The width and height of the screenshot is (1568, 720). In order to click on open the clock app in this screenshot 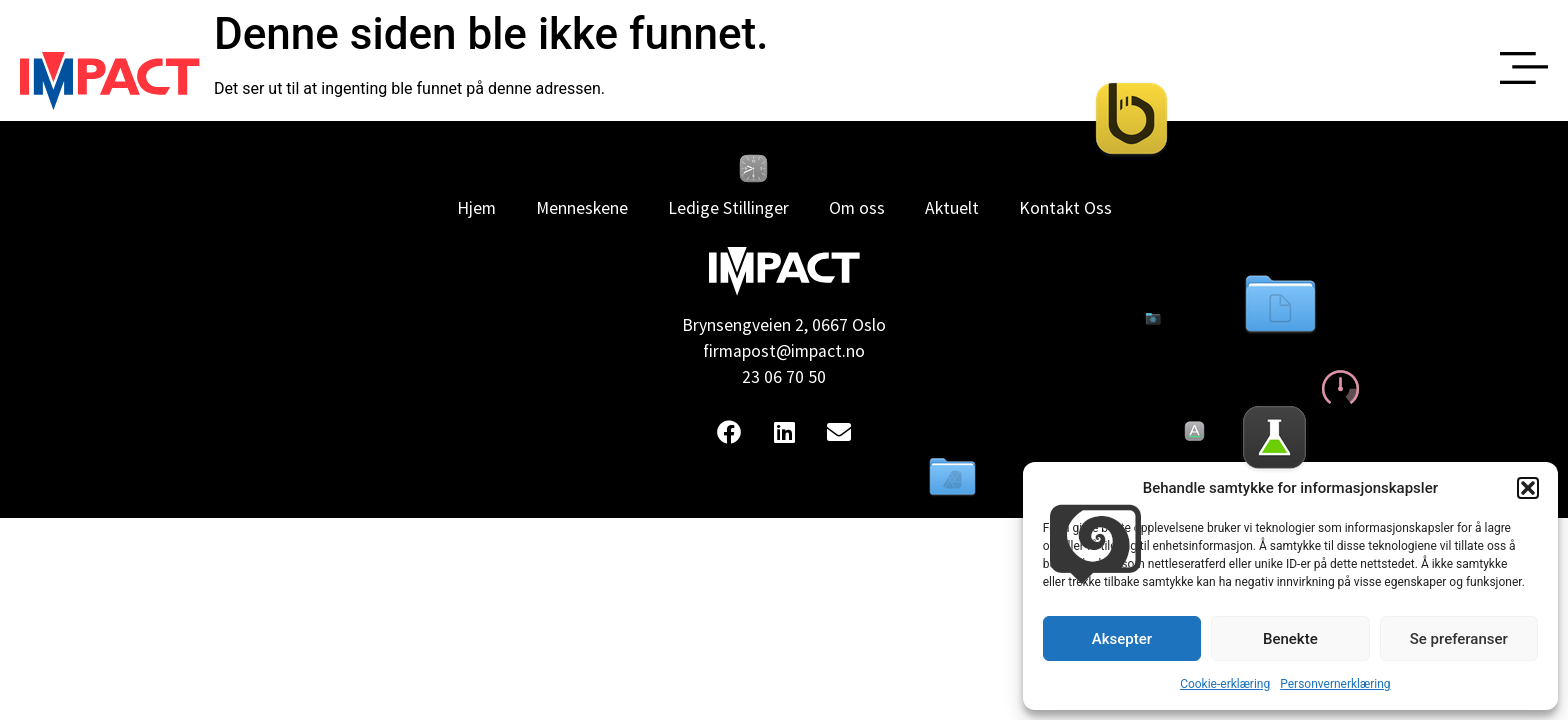, I will do `click(753, 168)`.